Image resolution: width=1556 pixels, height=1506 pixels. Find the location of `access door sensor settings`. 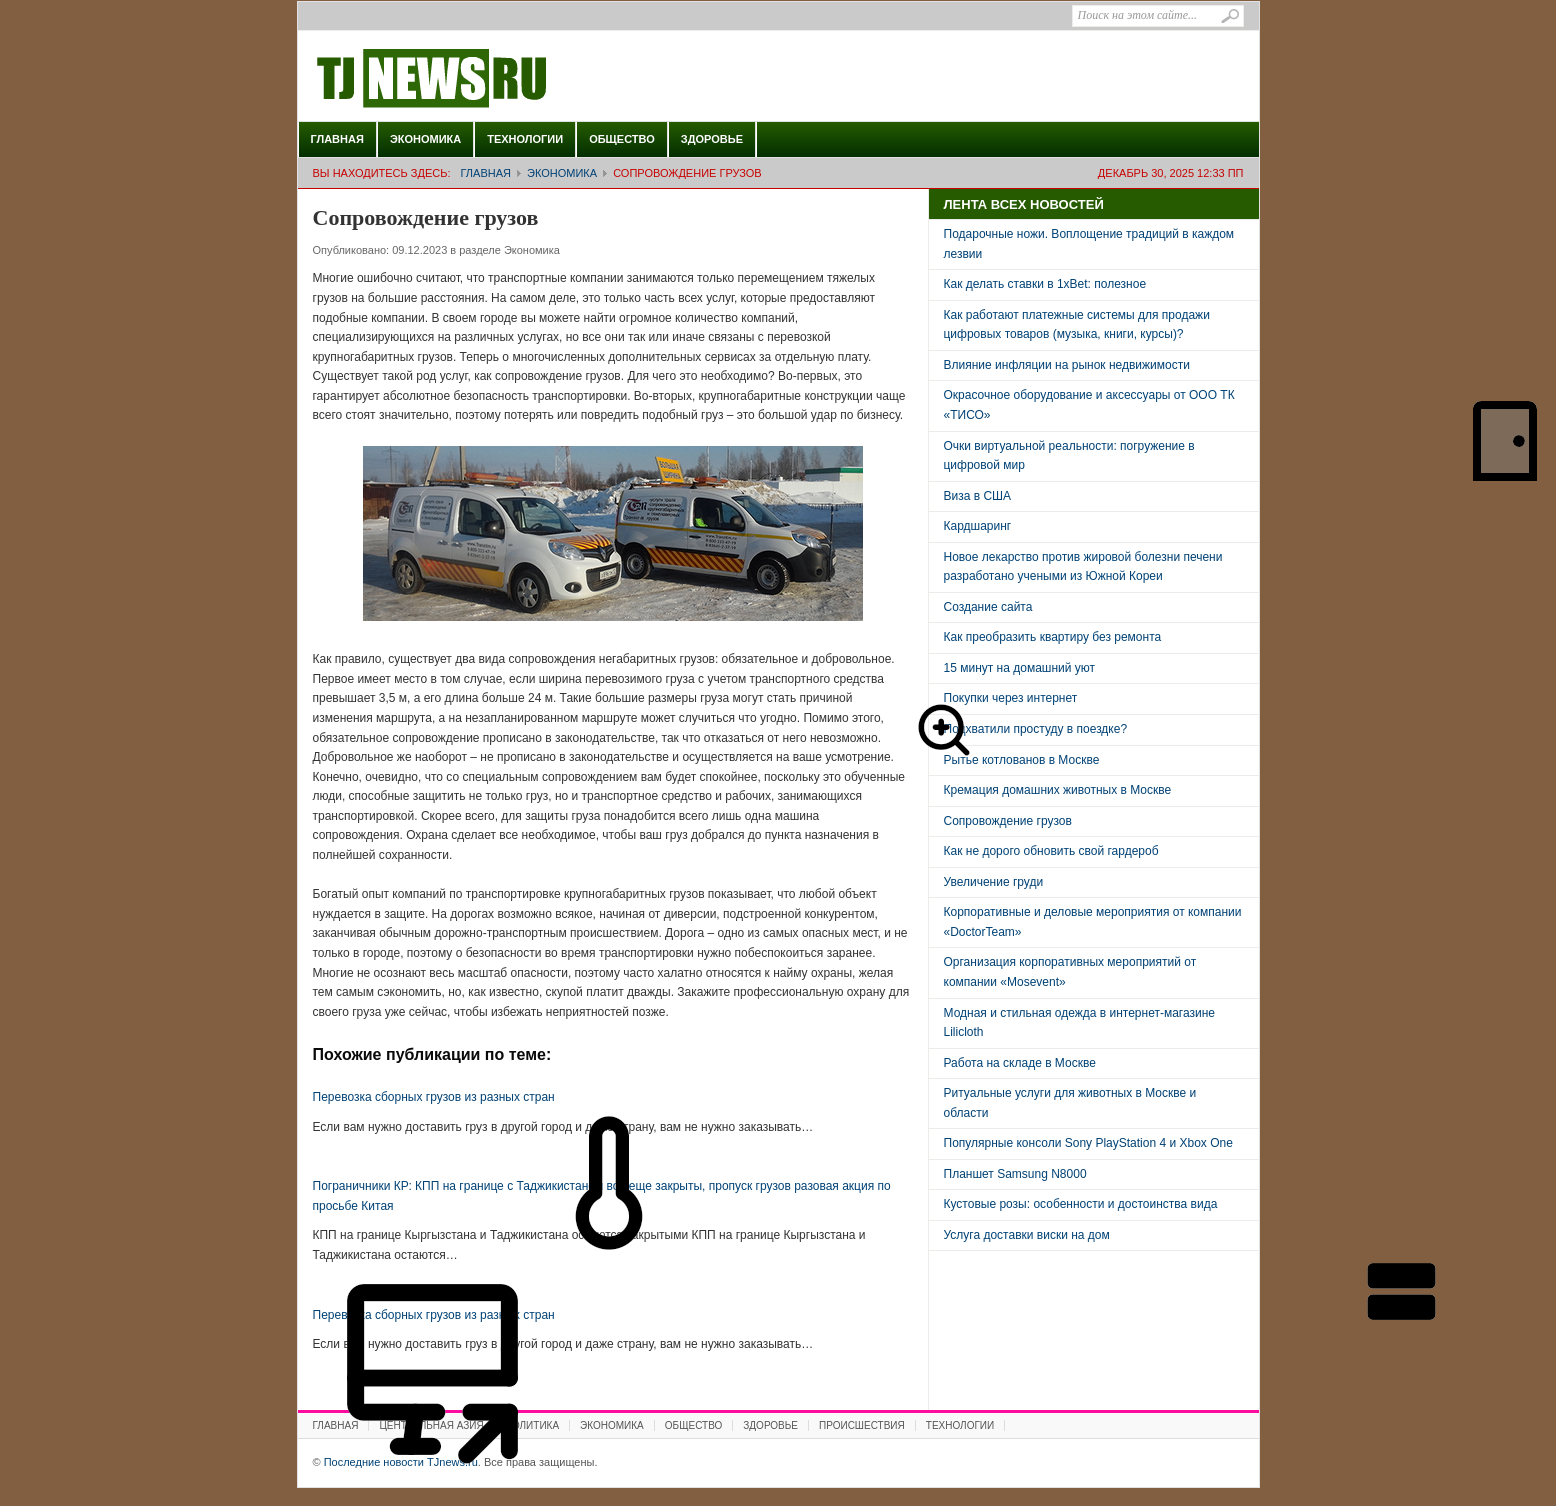

access door sensor settings is located at coordinates (1505, 441).